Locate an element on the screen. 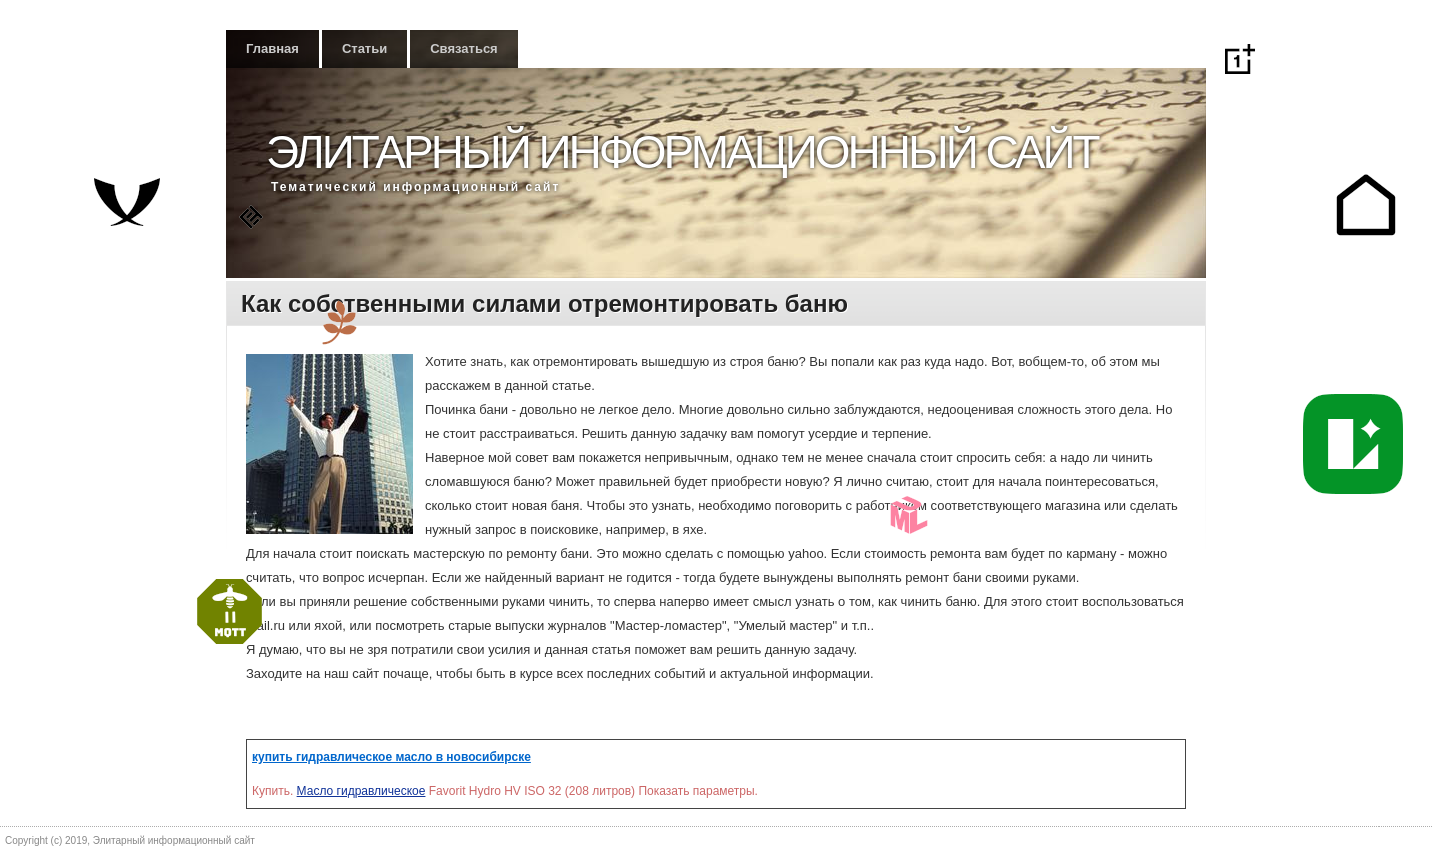 Image resolution: width=1432 pixels, height=855 pixels. pagelines brand logo is located at coordinates (339, 322).